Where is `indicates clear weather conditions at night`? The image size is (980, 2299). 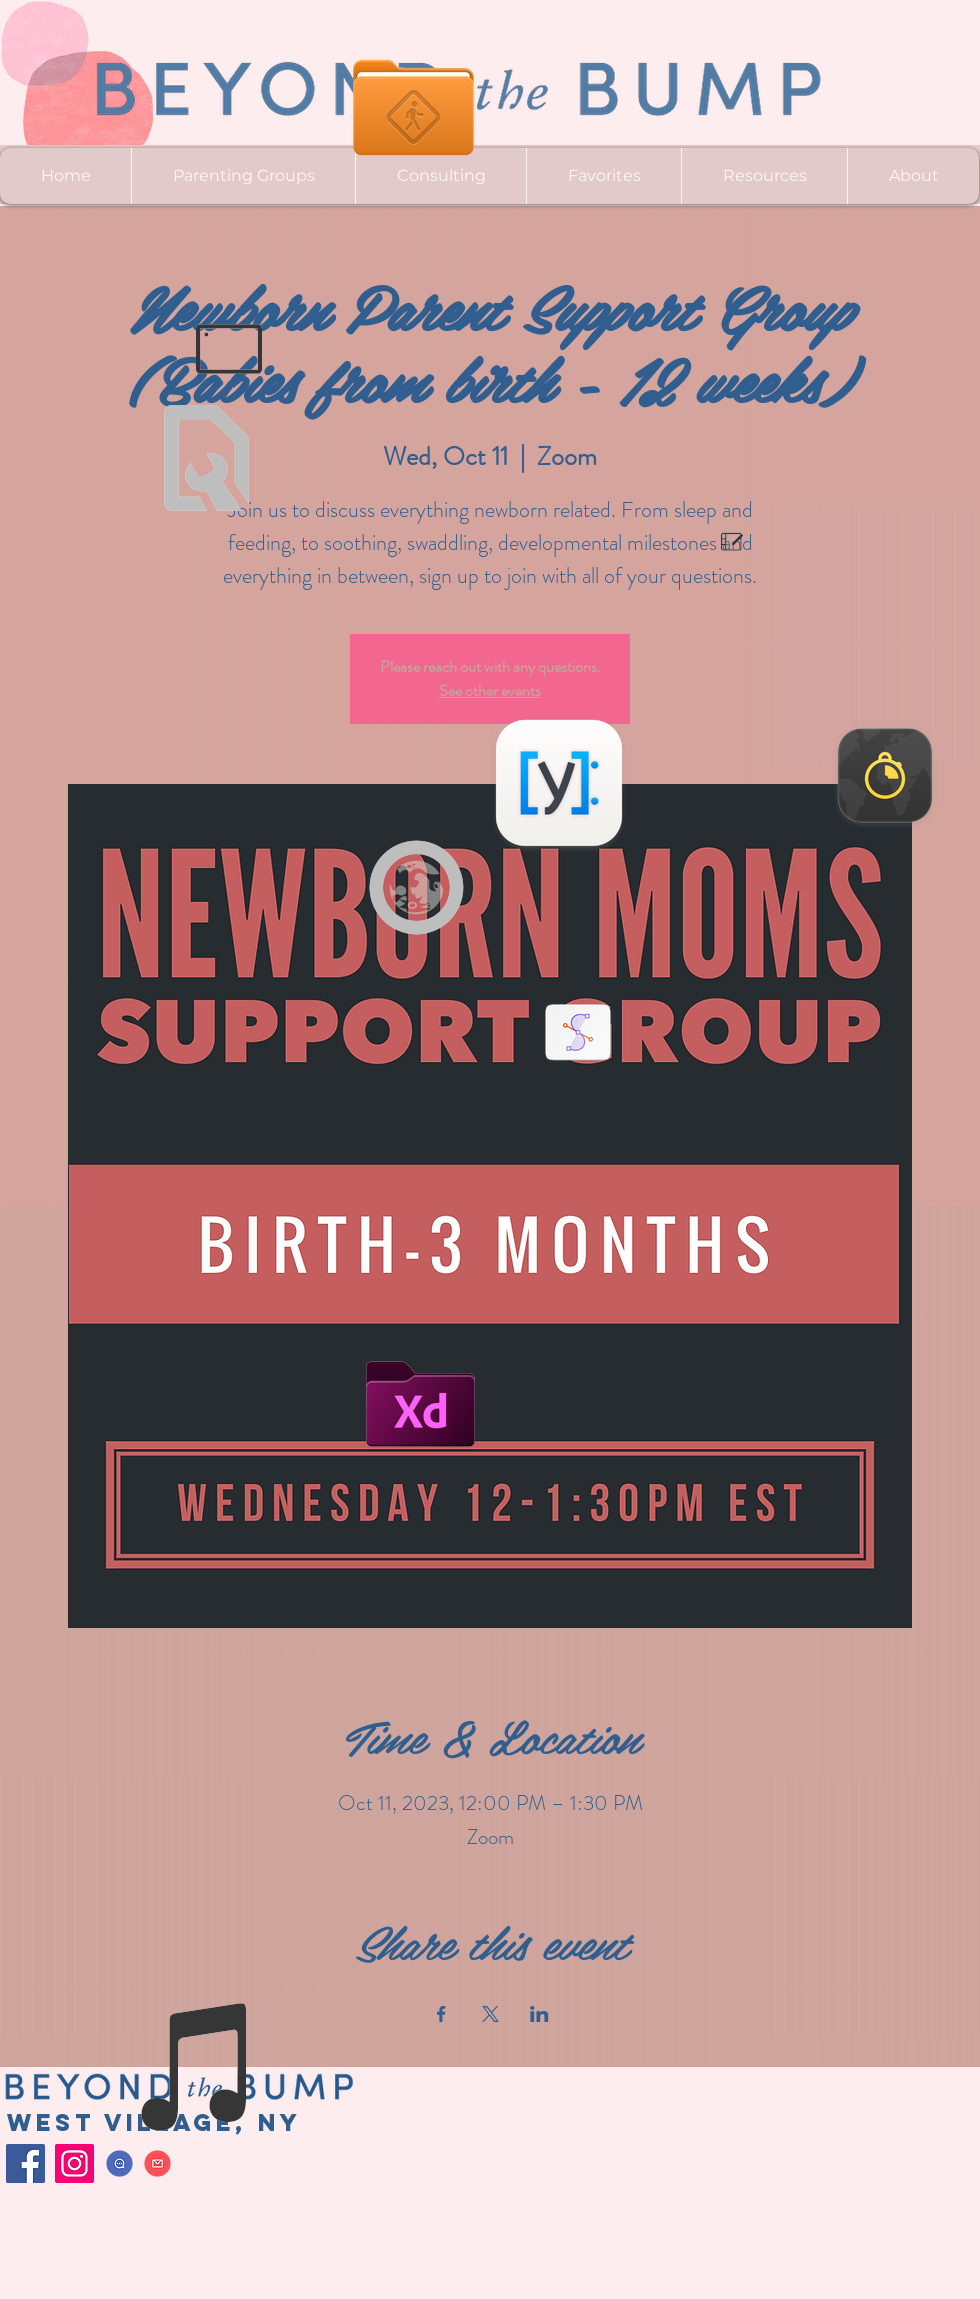 indicates clear weather conditions at night is located at coordinates (416, 887).